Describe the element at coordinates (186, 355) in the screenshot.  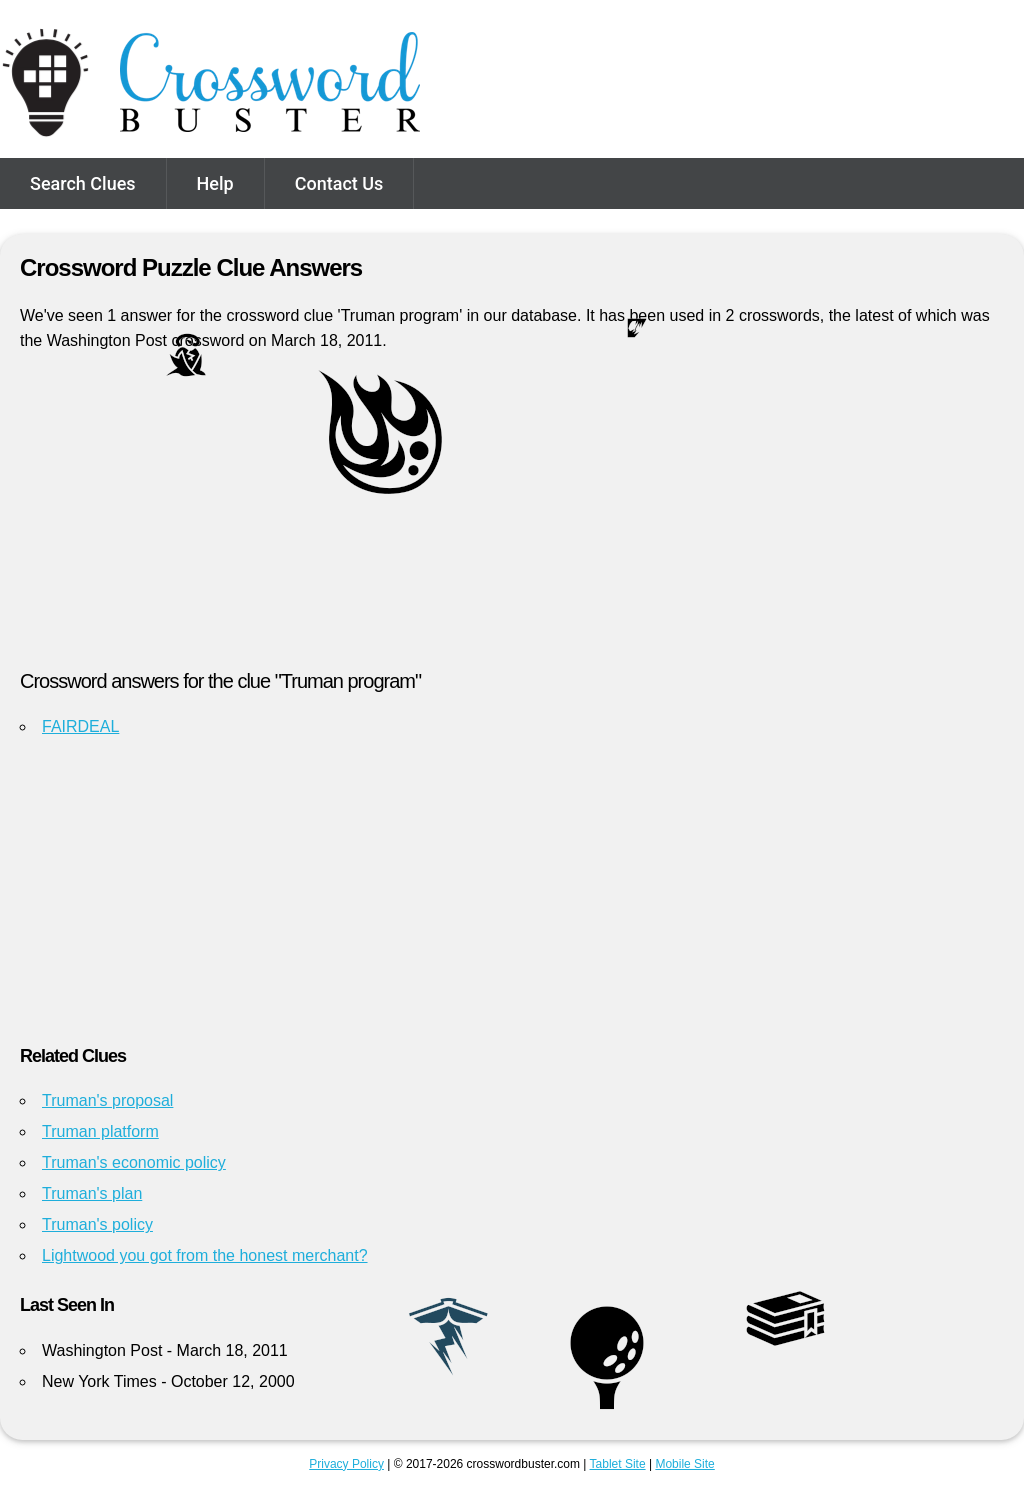
I see `alien or sci-fi themed game item` at that location.